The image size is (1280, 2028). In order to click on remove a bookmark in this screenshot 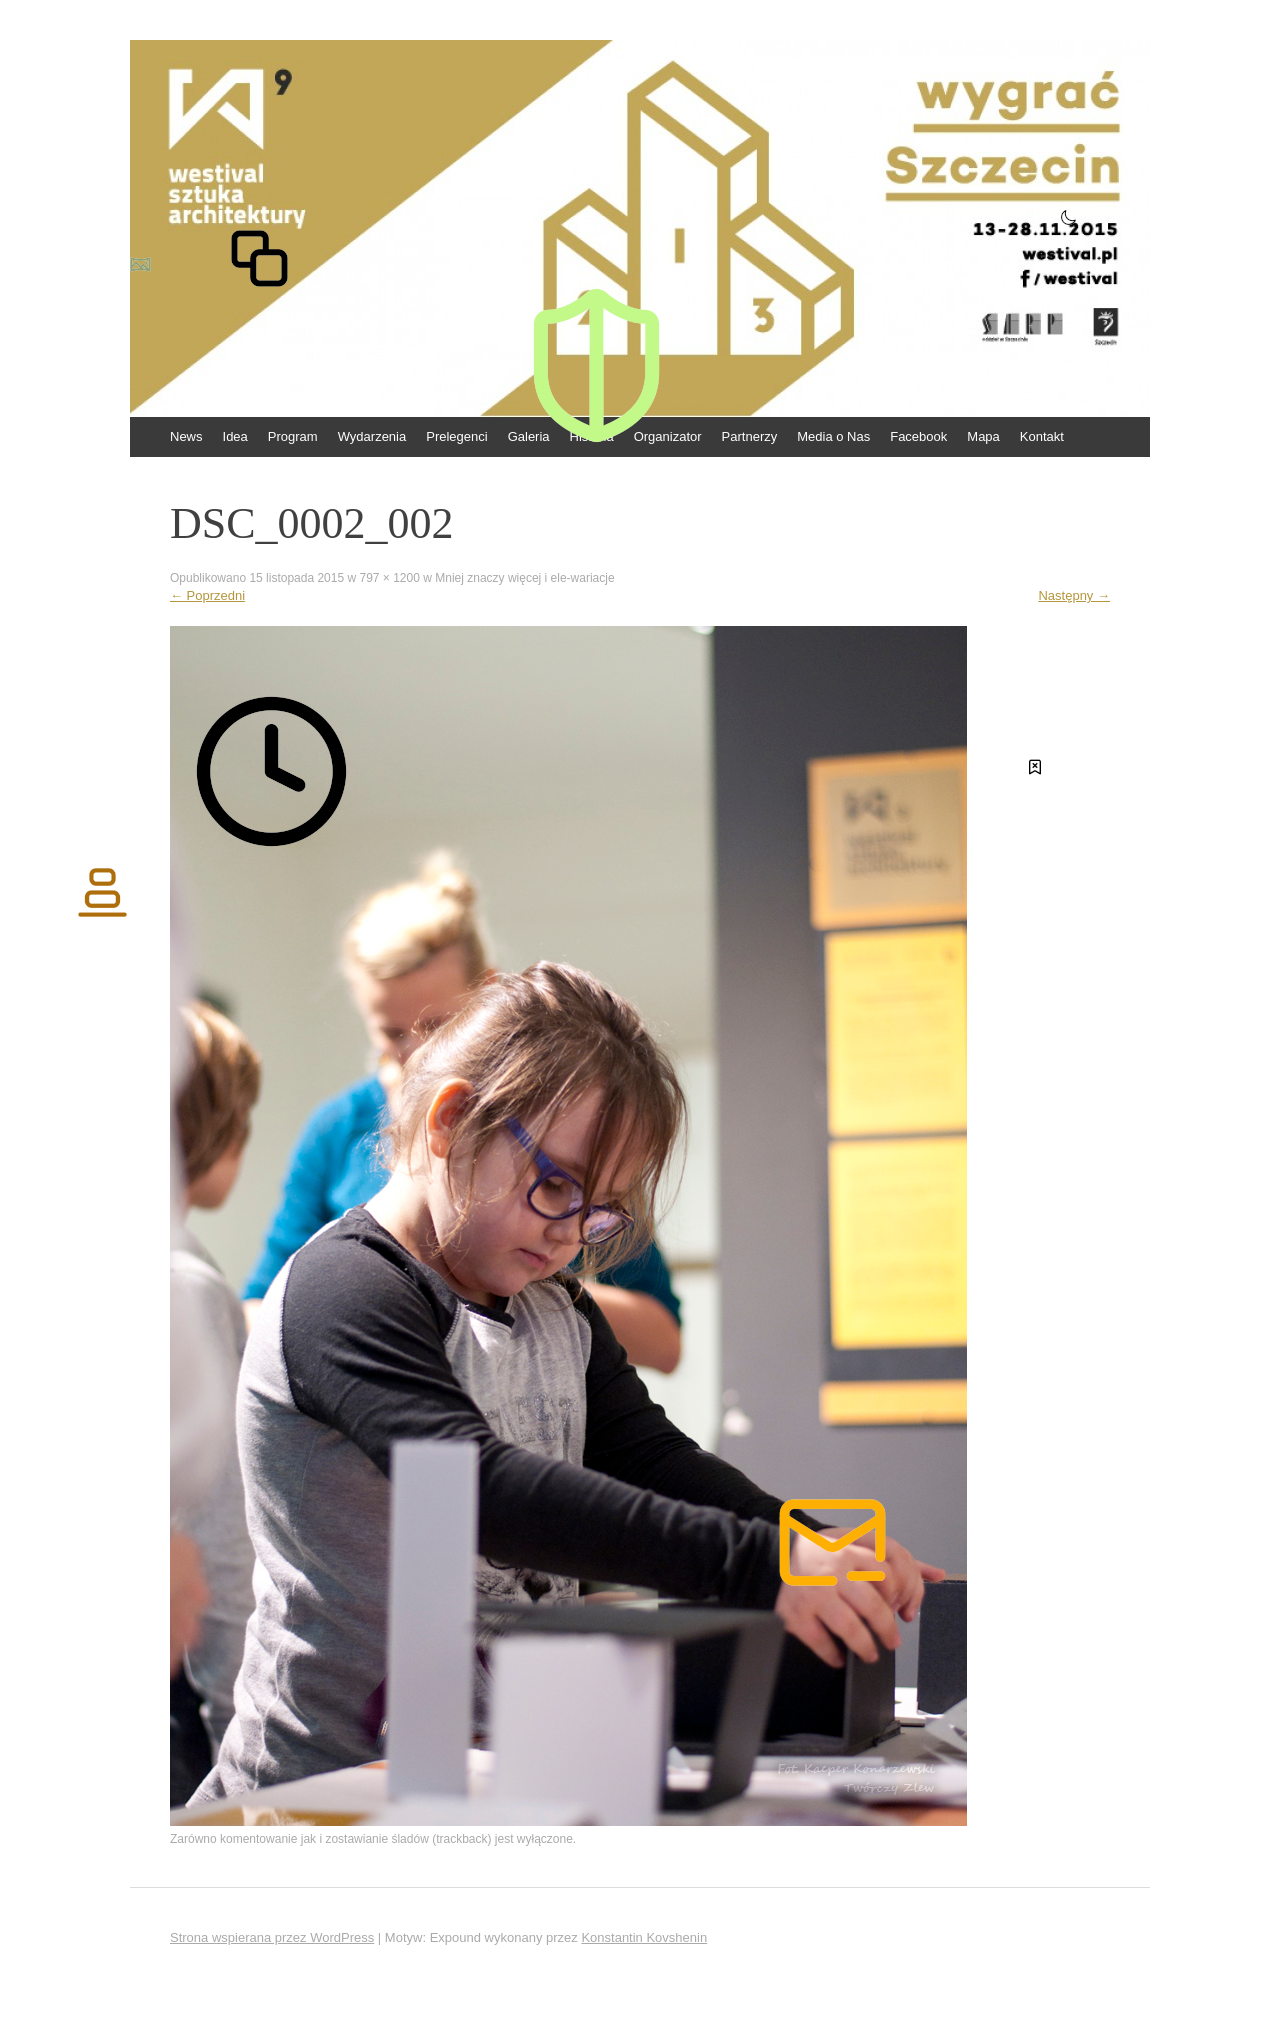, I will do `click(1035, 767)`.